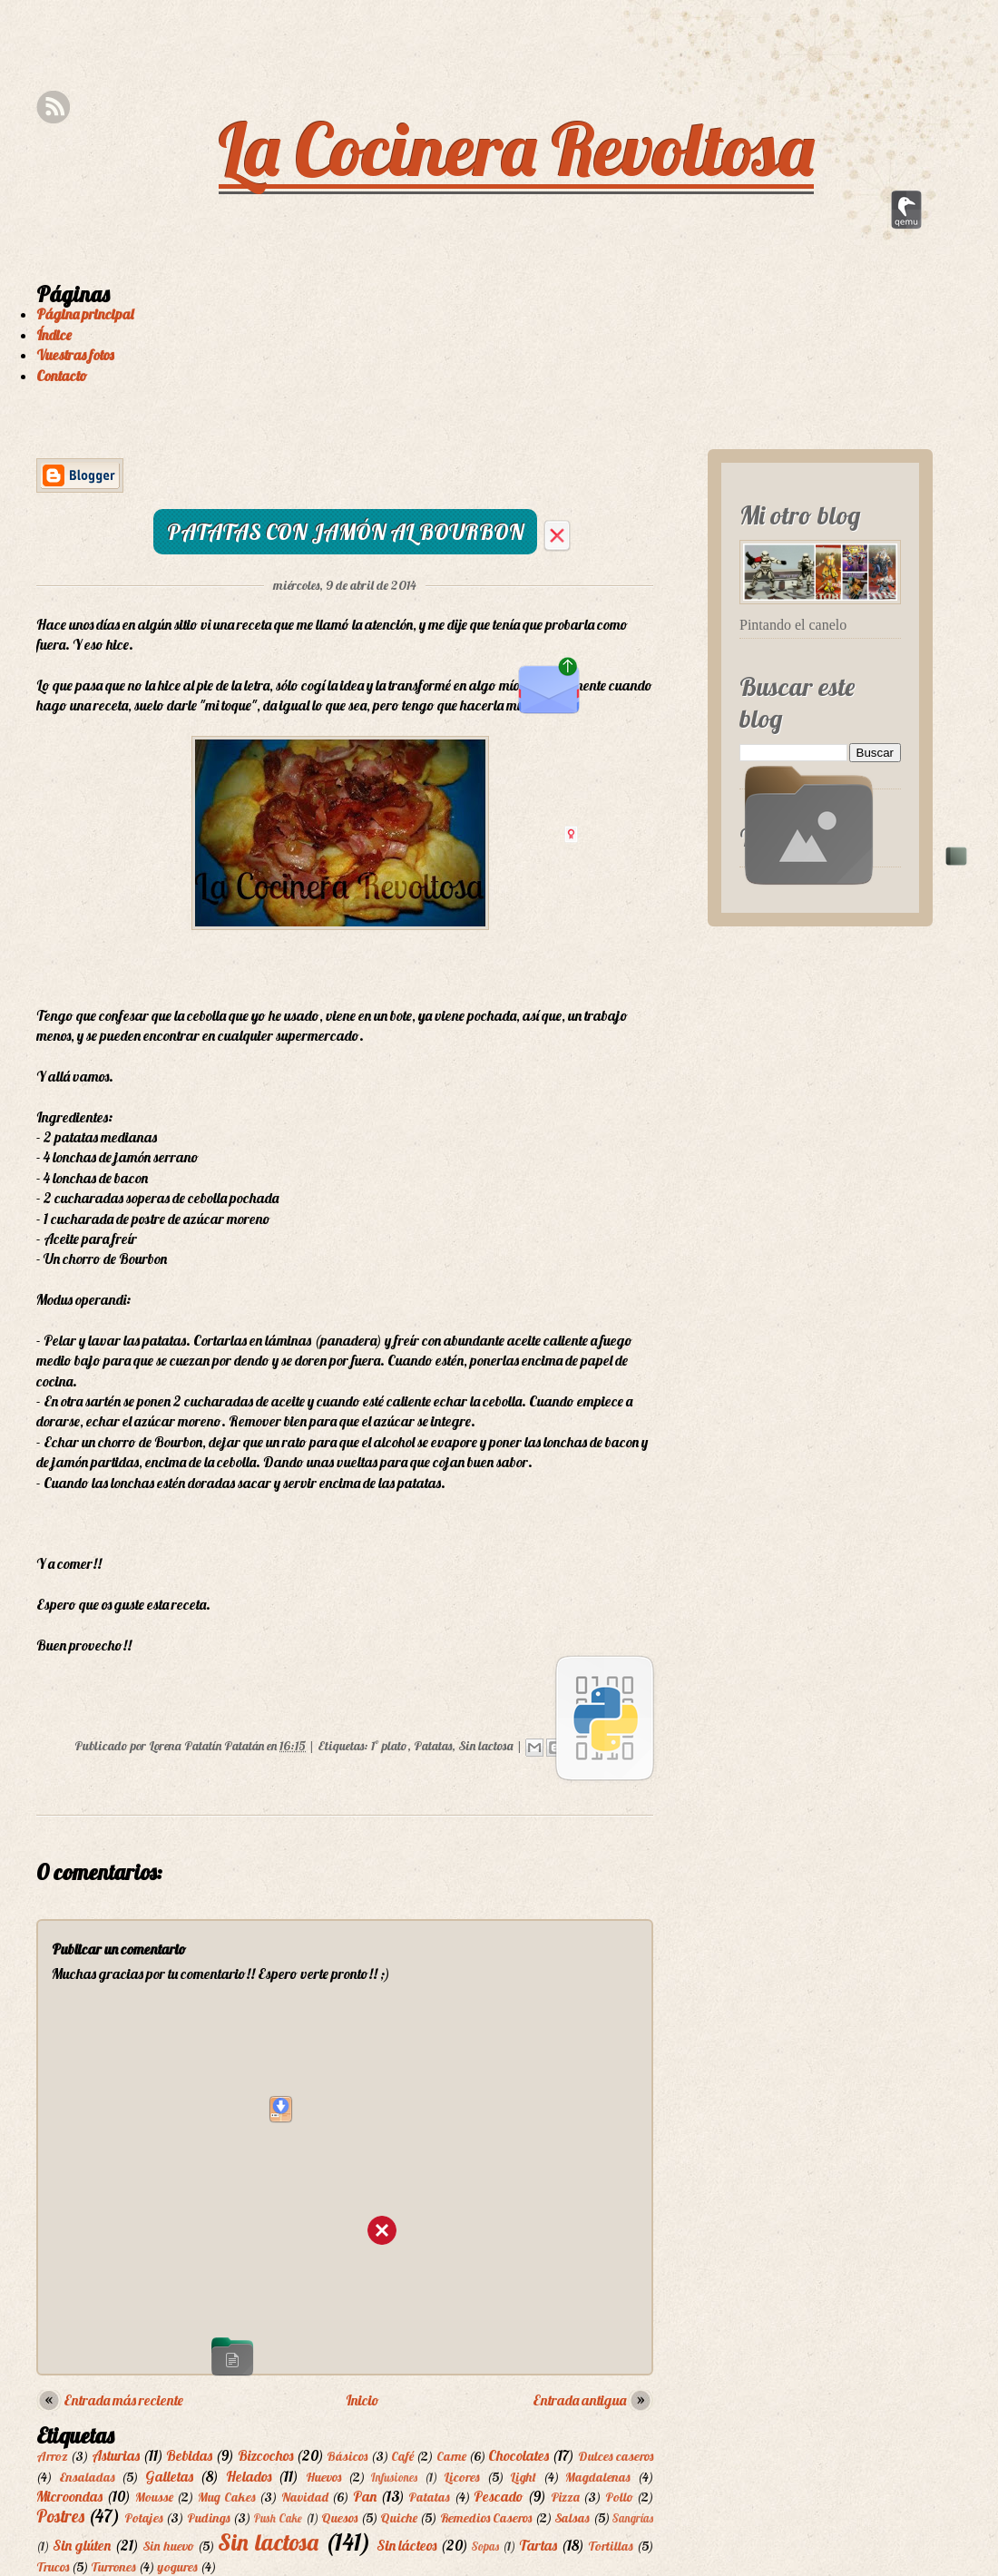 The height and width of the screenshot is (2576, 998). Describe the element at coordinates (808, 825) in the screenshot. I see `open your pictures folder` at that location.